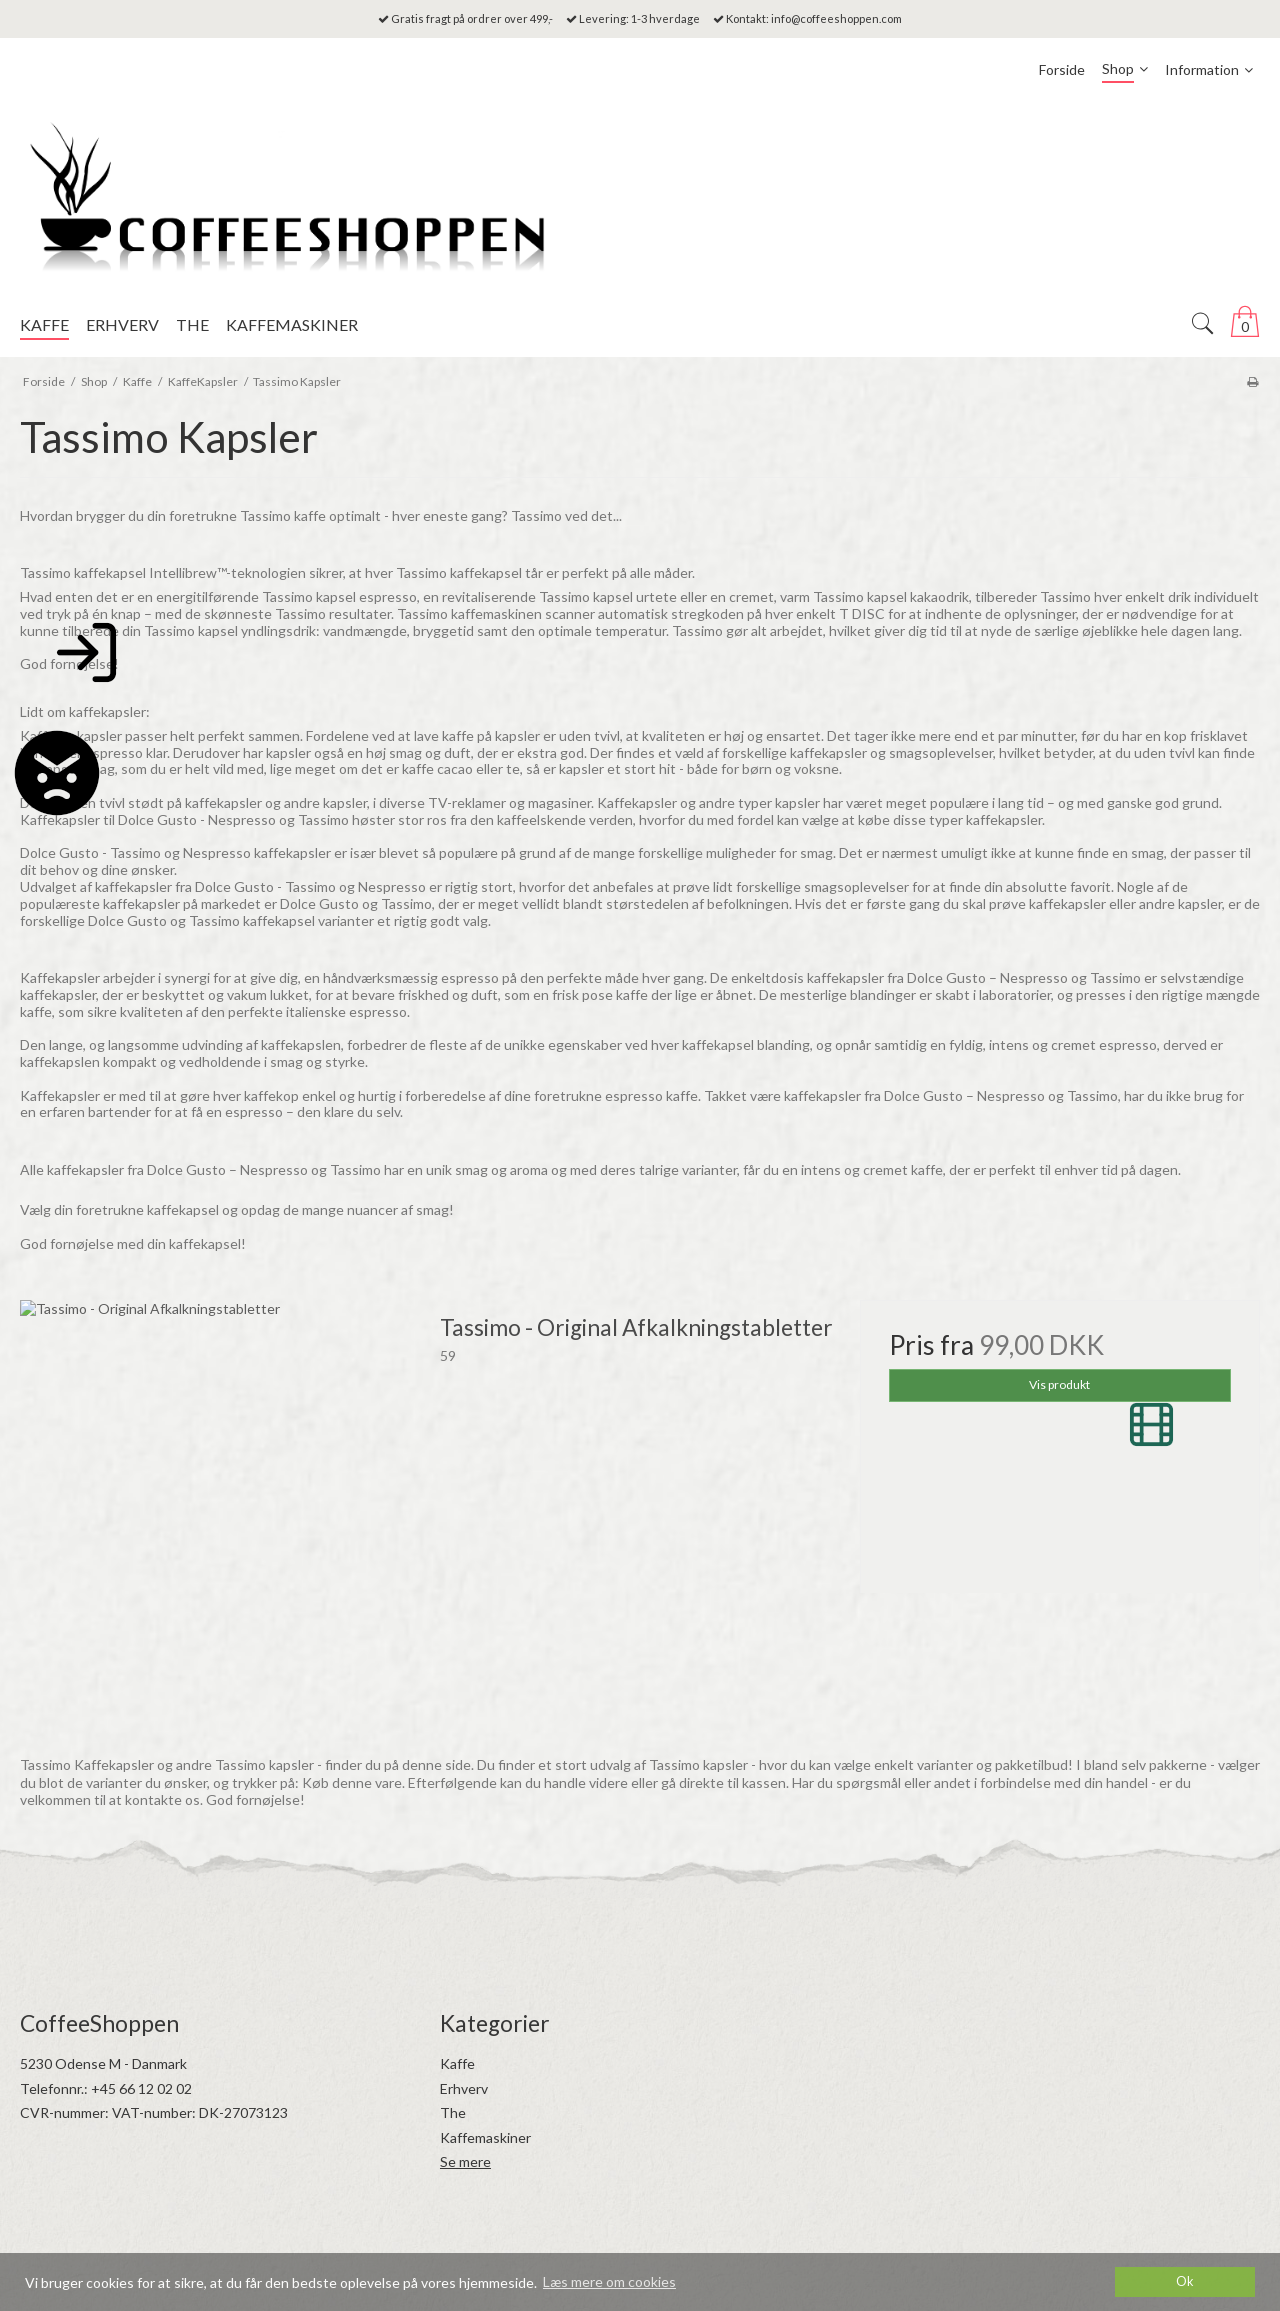  What do you see at coordinates (1151, 1424) in the screenshot?
I see `access video or movie content` at bounding box center [1151, 1424].